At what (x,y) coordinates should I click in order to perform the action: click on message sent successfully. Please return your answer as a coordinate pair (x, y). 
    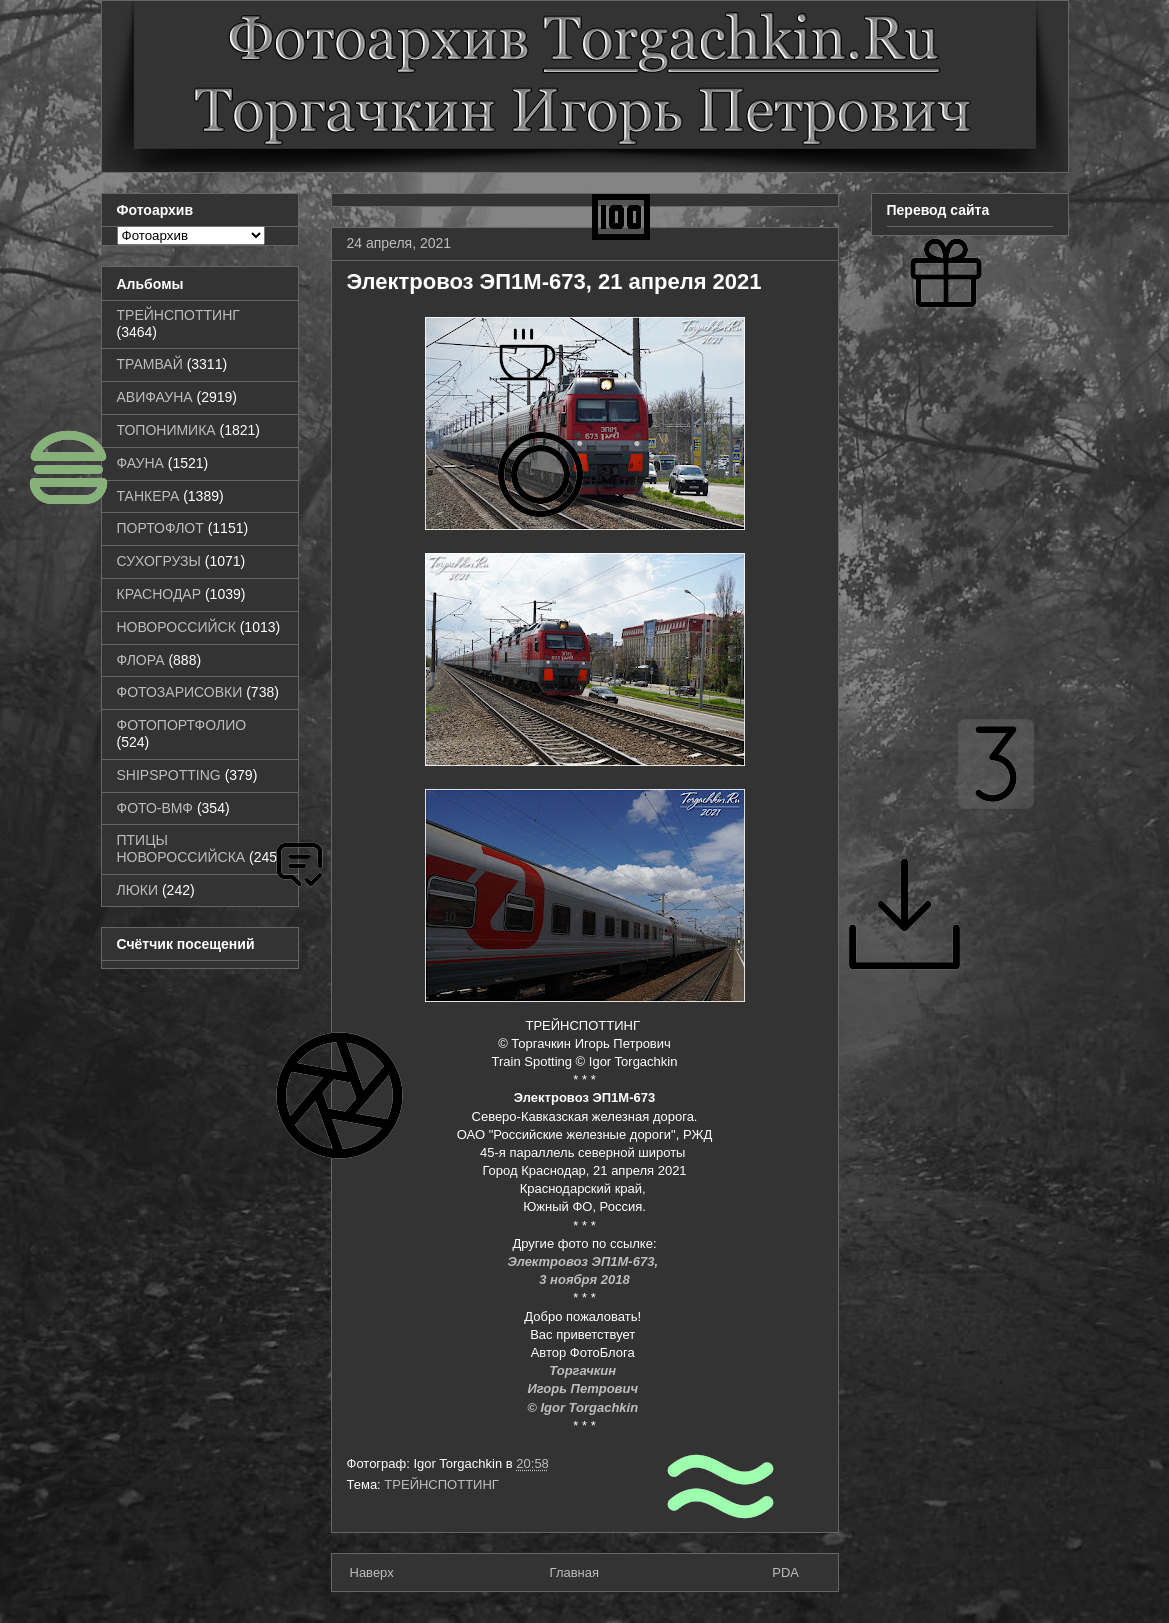
    Looking at the image, I should click on (299, 863).